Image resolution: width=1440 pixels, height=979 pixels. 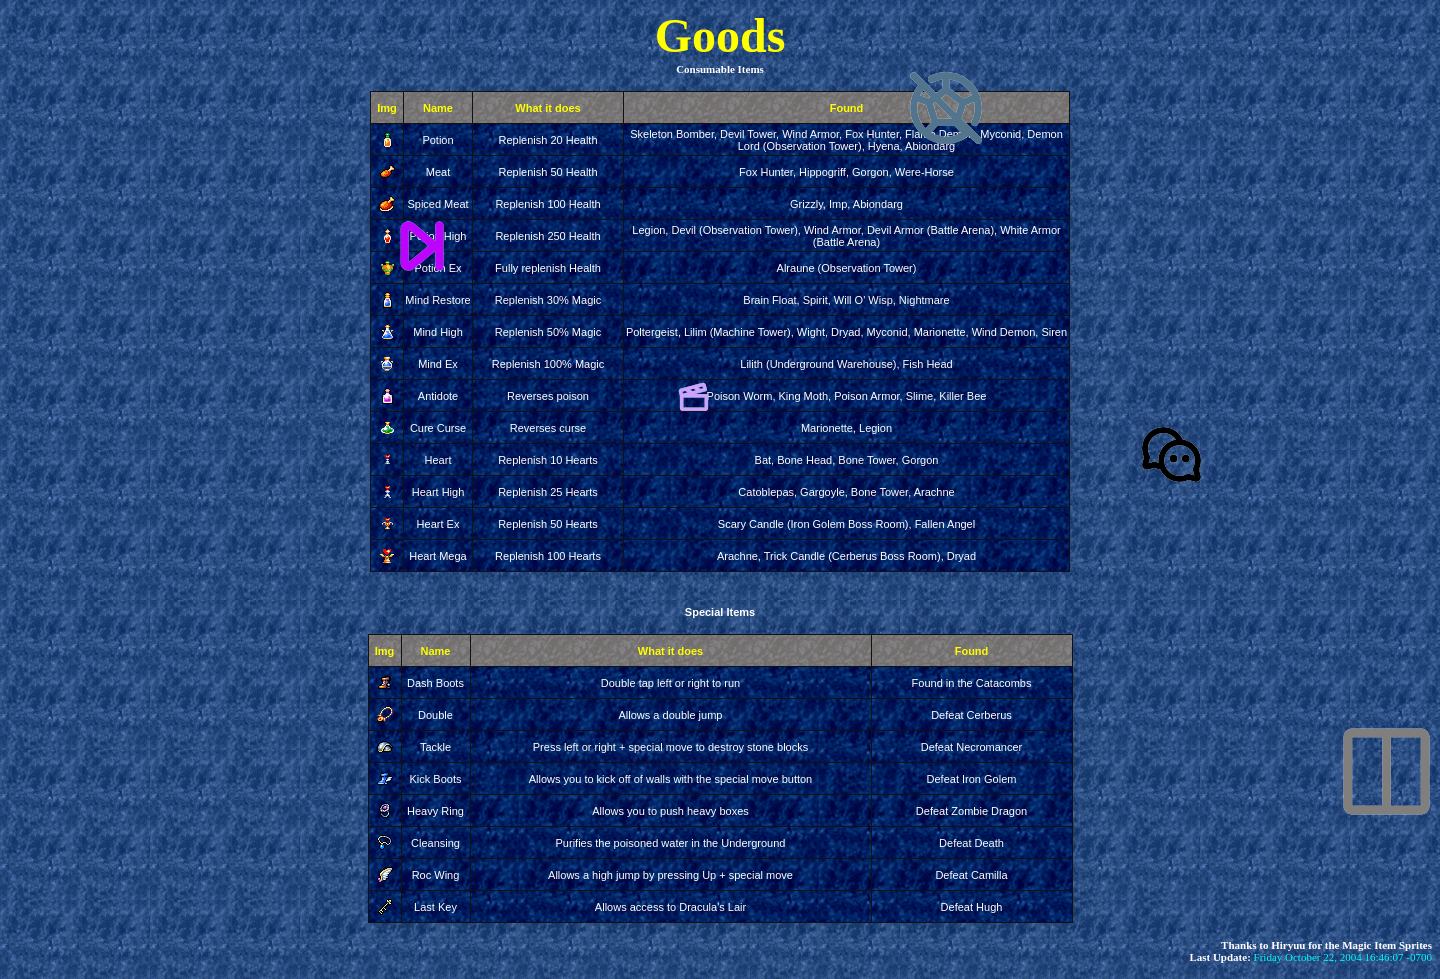 I want to click on access video or movie content, so click(x=694, y=398).